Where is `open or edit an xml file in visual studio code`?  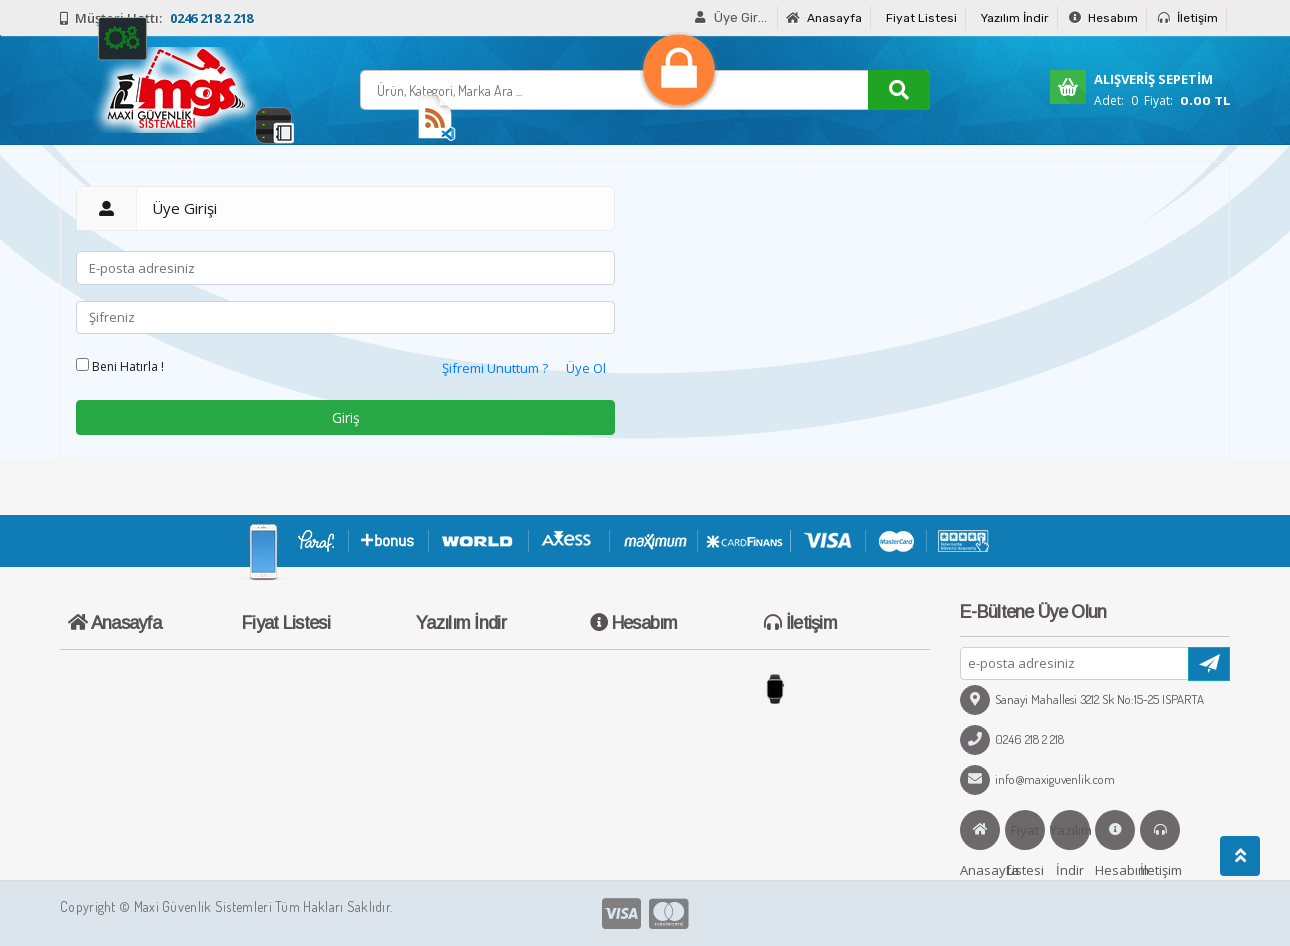
open or edit an xml file in visual studio code is located at coordinates (435, 118).